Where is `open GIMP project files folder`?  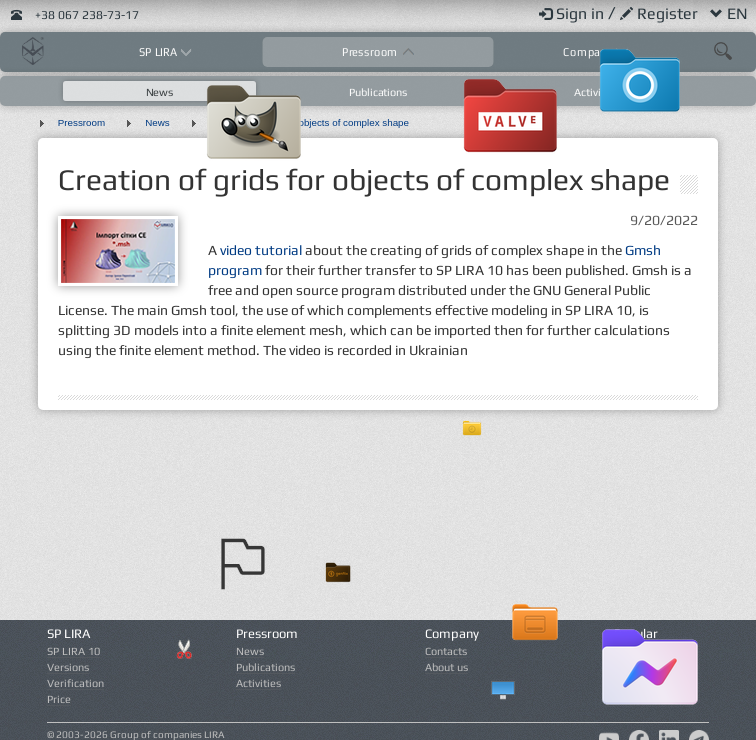 open GIMP project files folder is located at coordinates (253, 124).